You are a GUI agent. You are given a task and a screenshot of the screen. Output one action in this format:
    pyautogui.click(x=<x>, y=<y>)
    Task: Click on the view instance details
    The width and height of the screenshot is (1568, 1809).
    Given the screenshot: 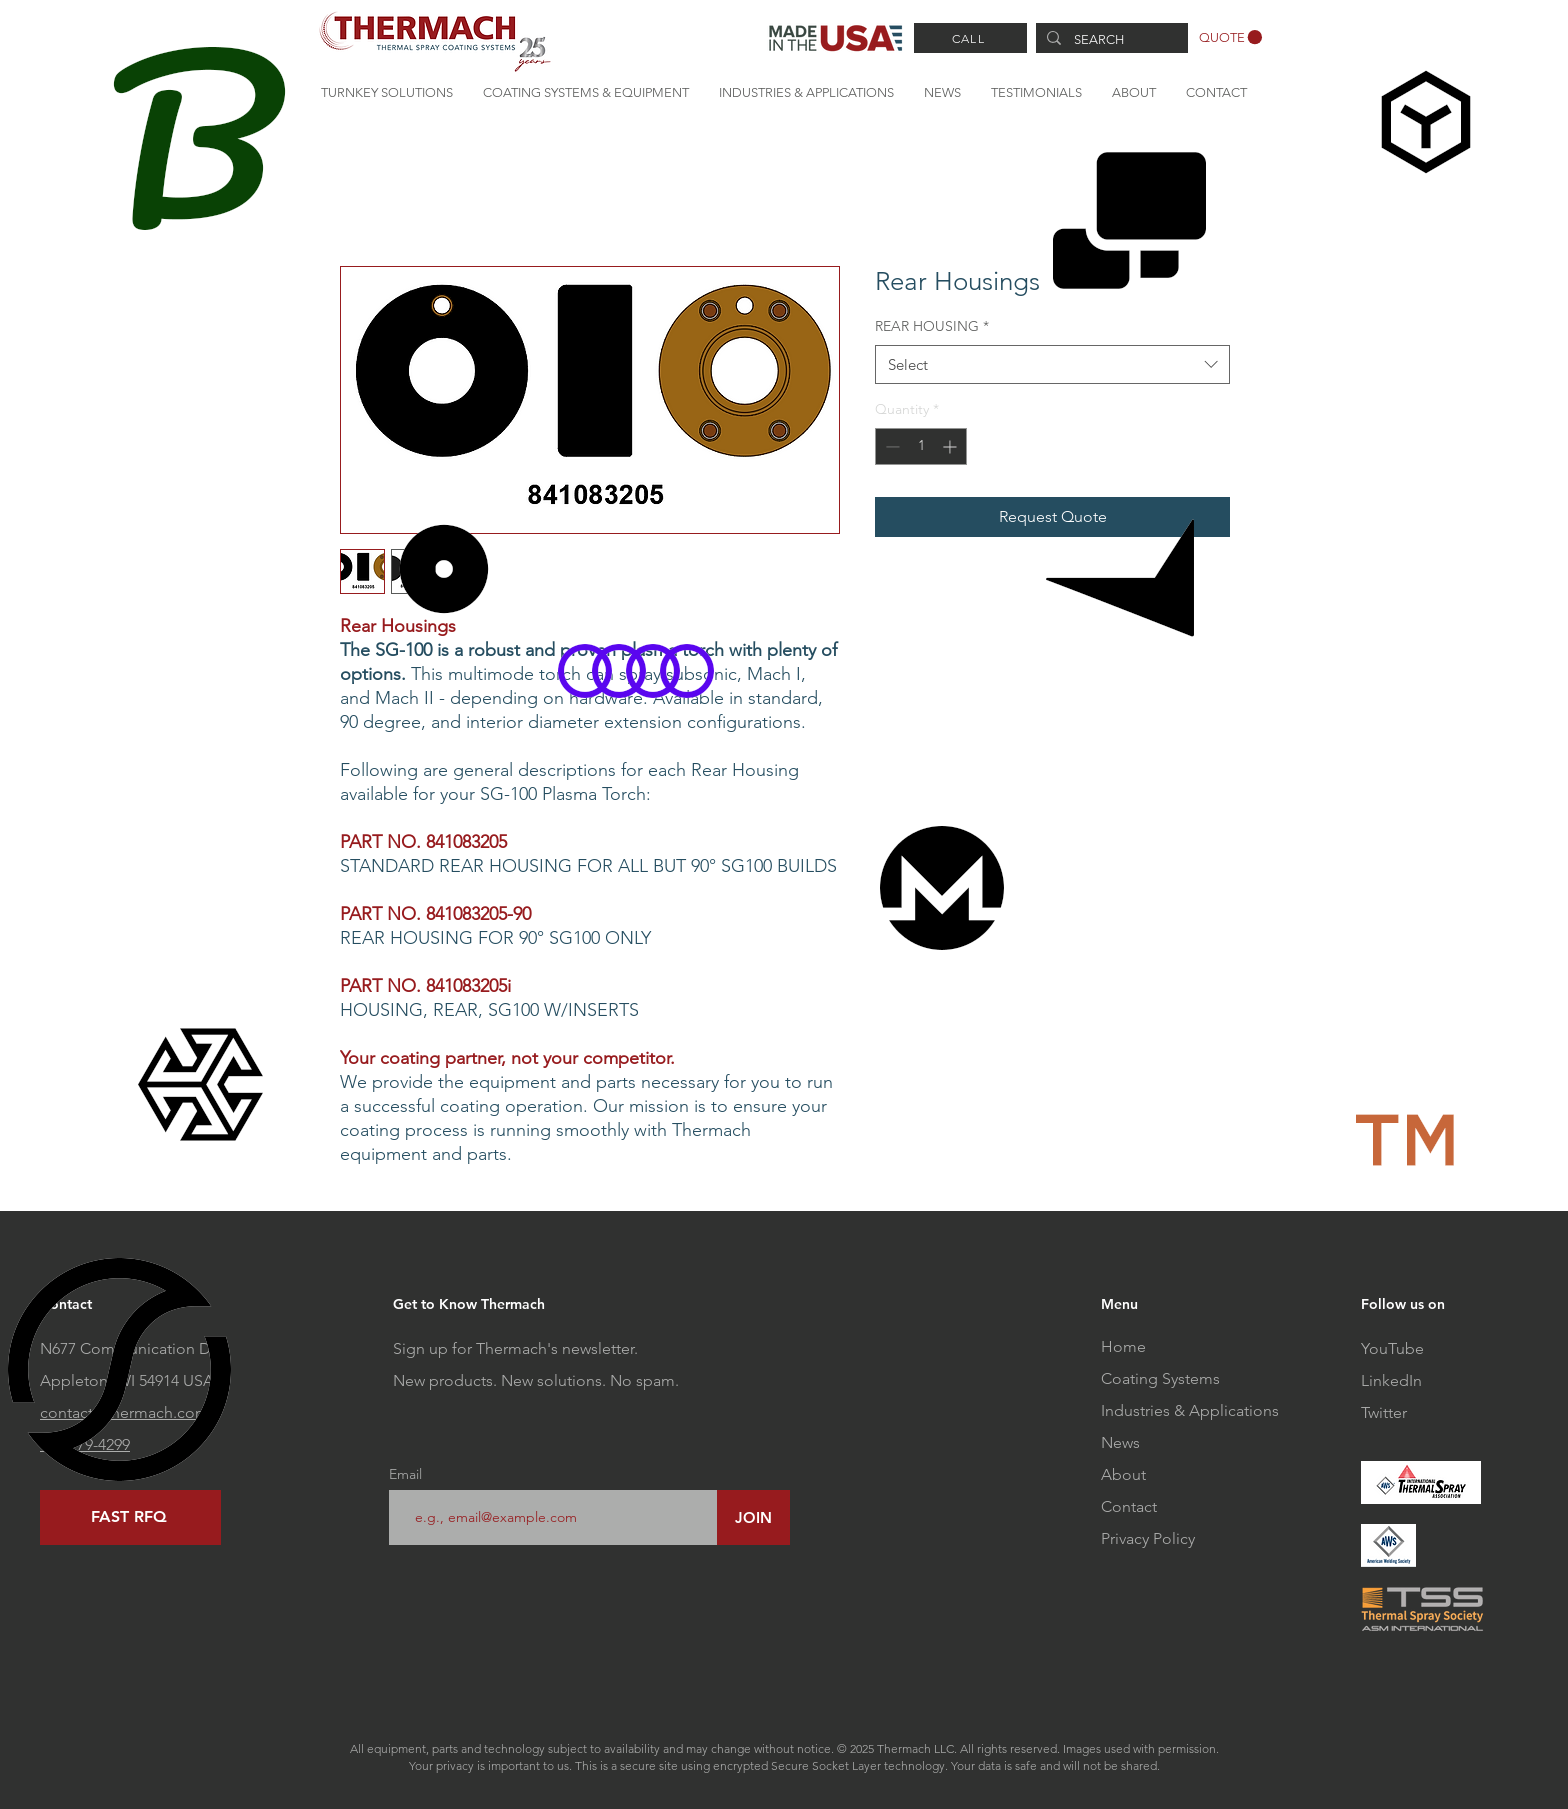 What is the action you would take?
    pyautogui.click(x=1426, y=122)
    